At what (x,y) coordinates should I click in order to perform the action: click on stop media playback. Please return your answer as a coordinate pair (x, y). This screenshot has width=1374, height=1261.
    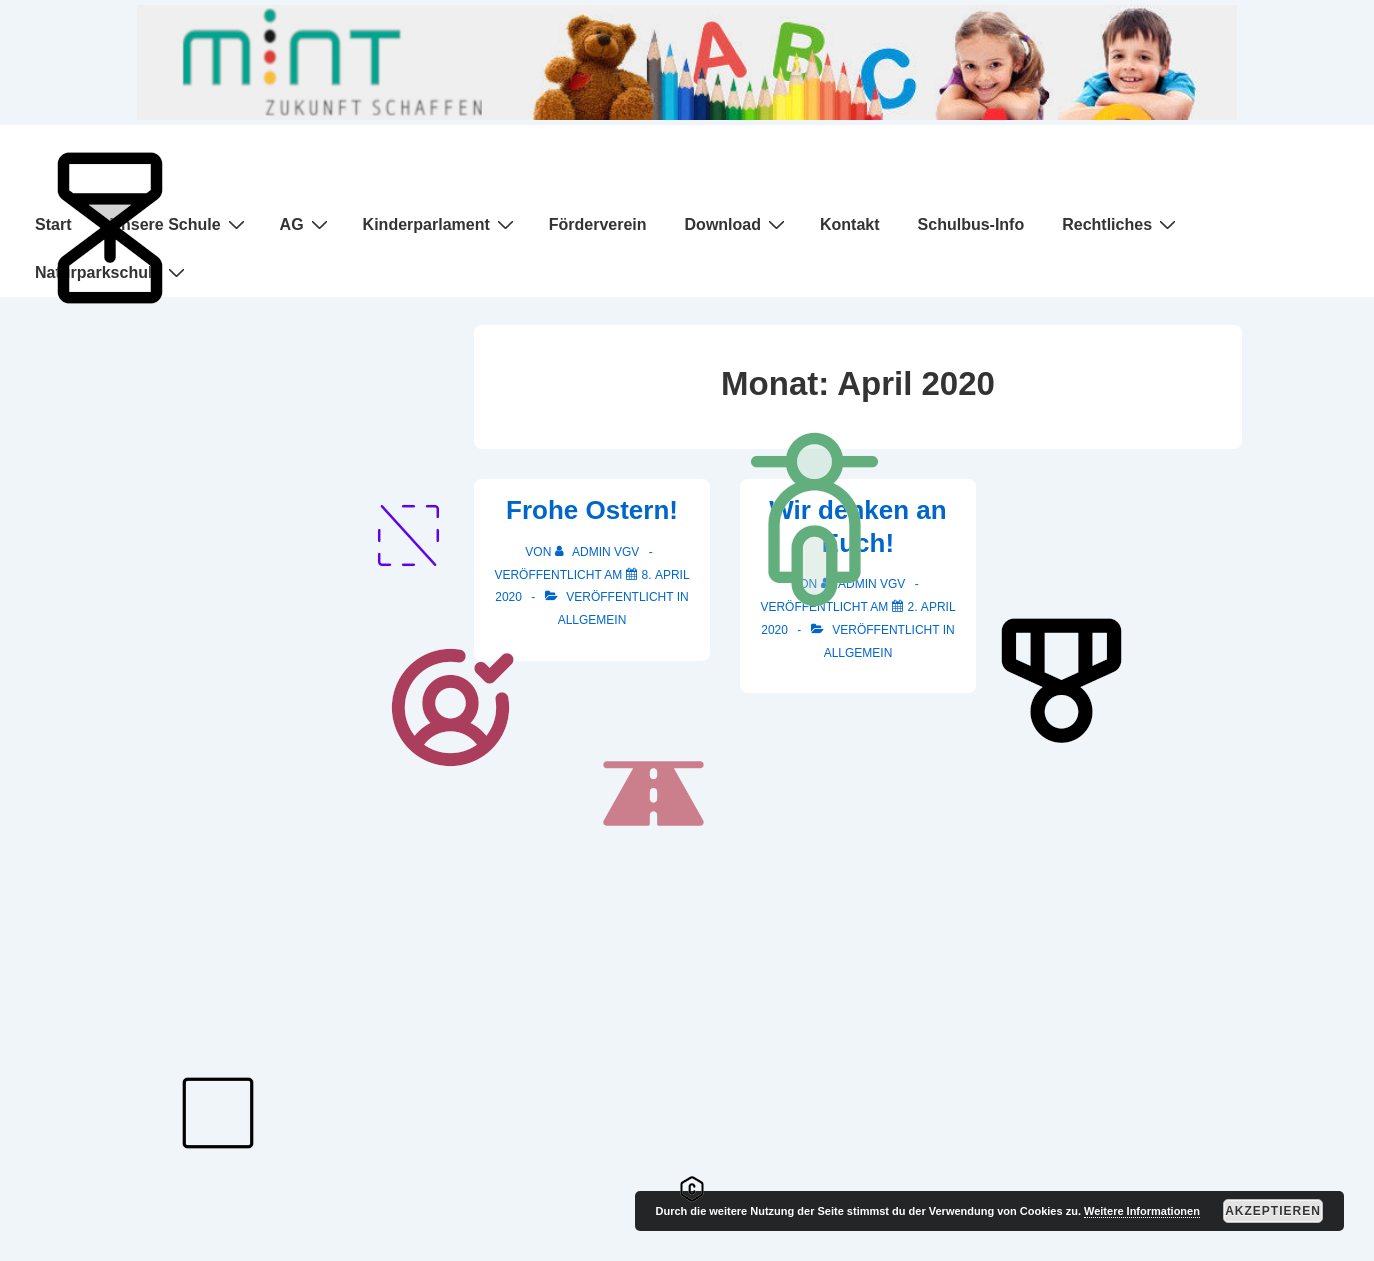
    Looking at the image, I should click on (218, 1113).